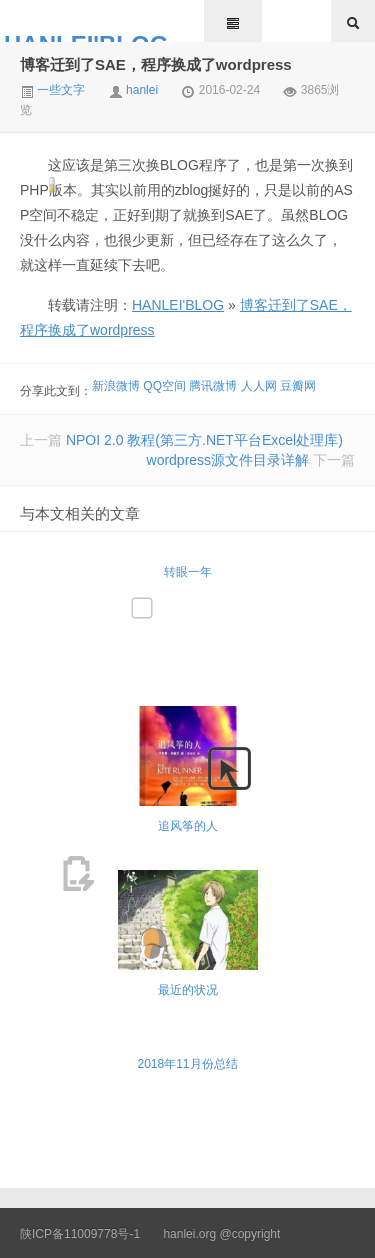 This screenshot has width=375, height=1258. I want to click on unchecked checkbox state, so click(142, 608).